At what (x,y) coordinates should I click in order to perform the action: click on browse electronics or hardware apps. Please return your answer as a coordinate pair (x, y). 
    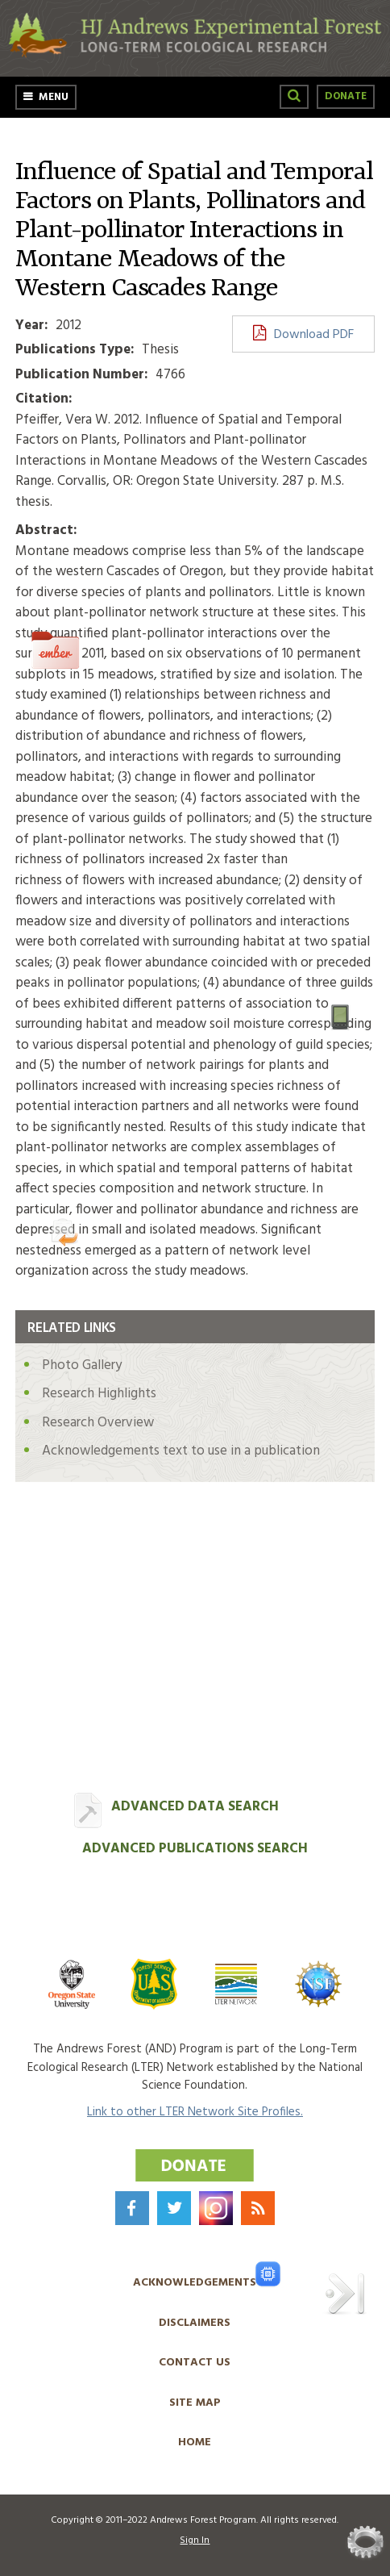
    Looking at the image, I should click on (268, 2273).